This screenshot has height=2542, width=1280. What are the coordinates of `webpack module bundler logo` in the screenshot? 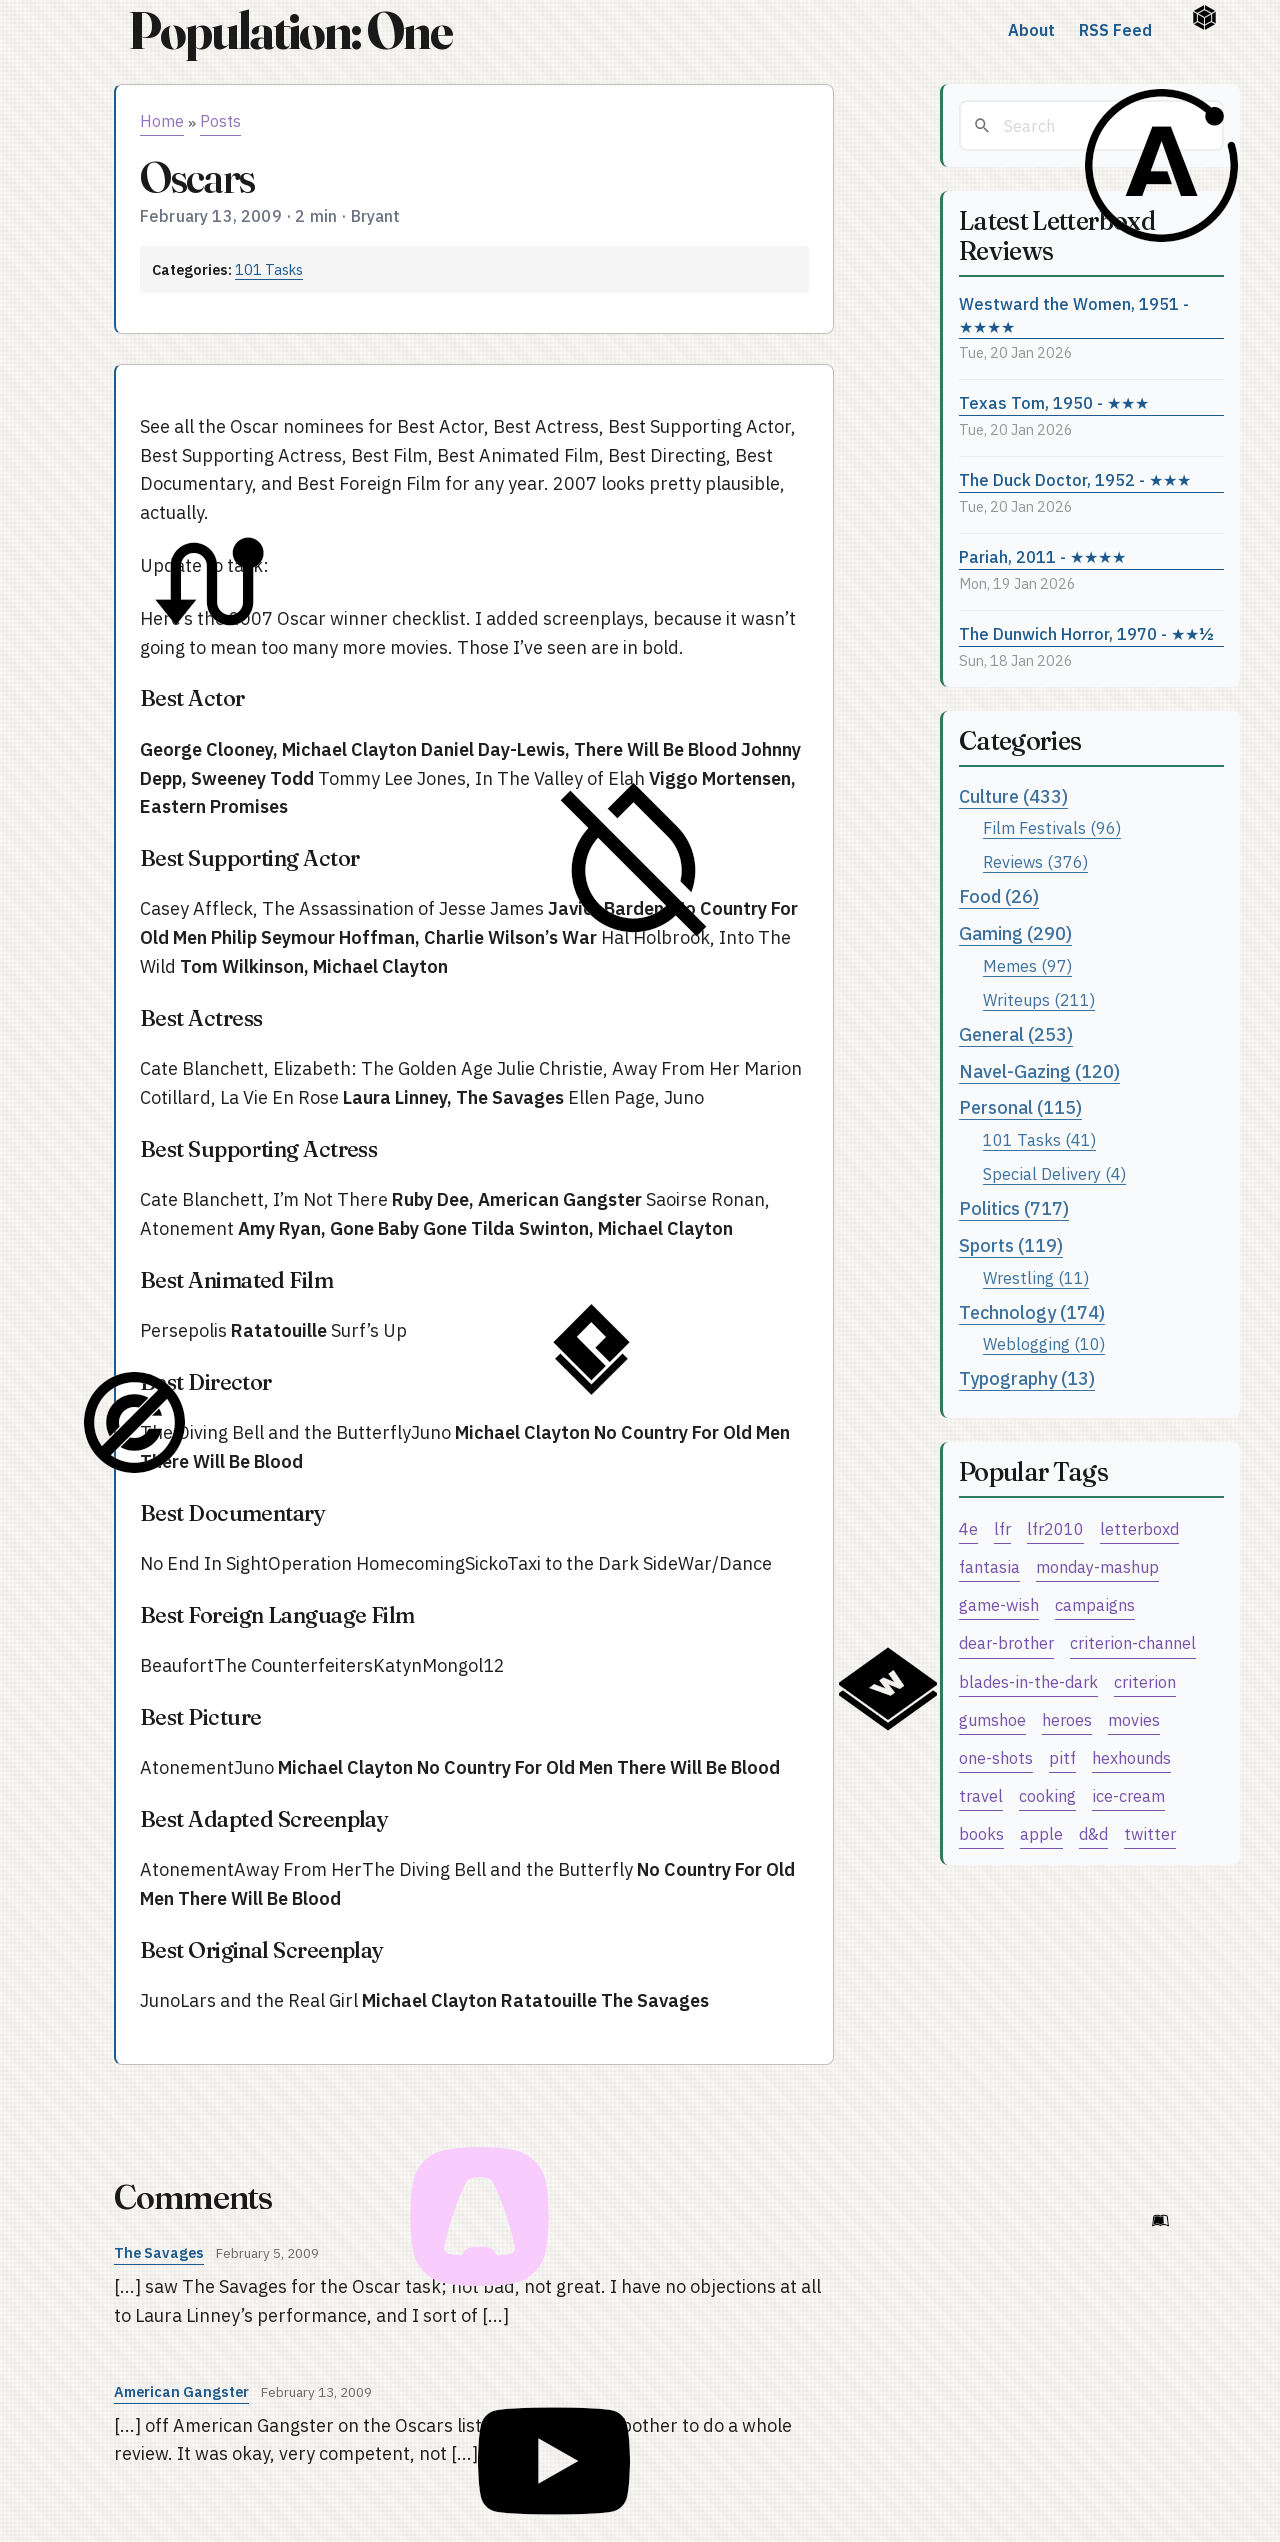 It's located at (1204, 17).